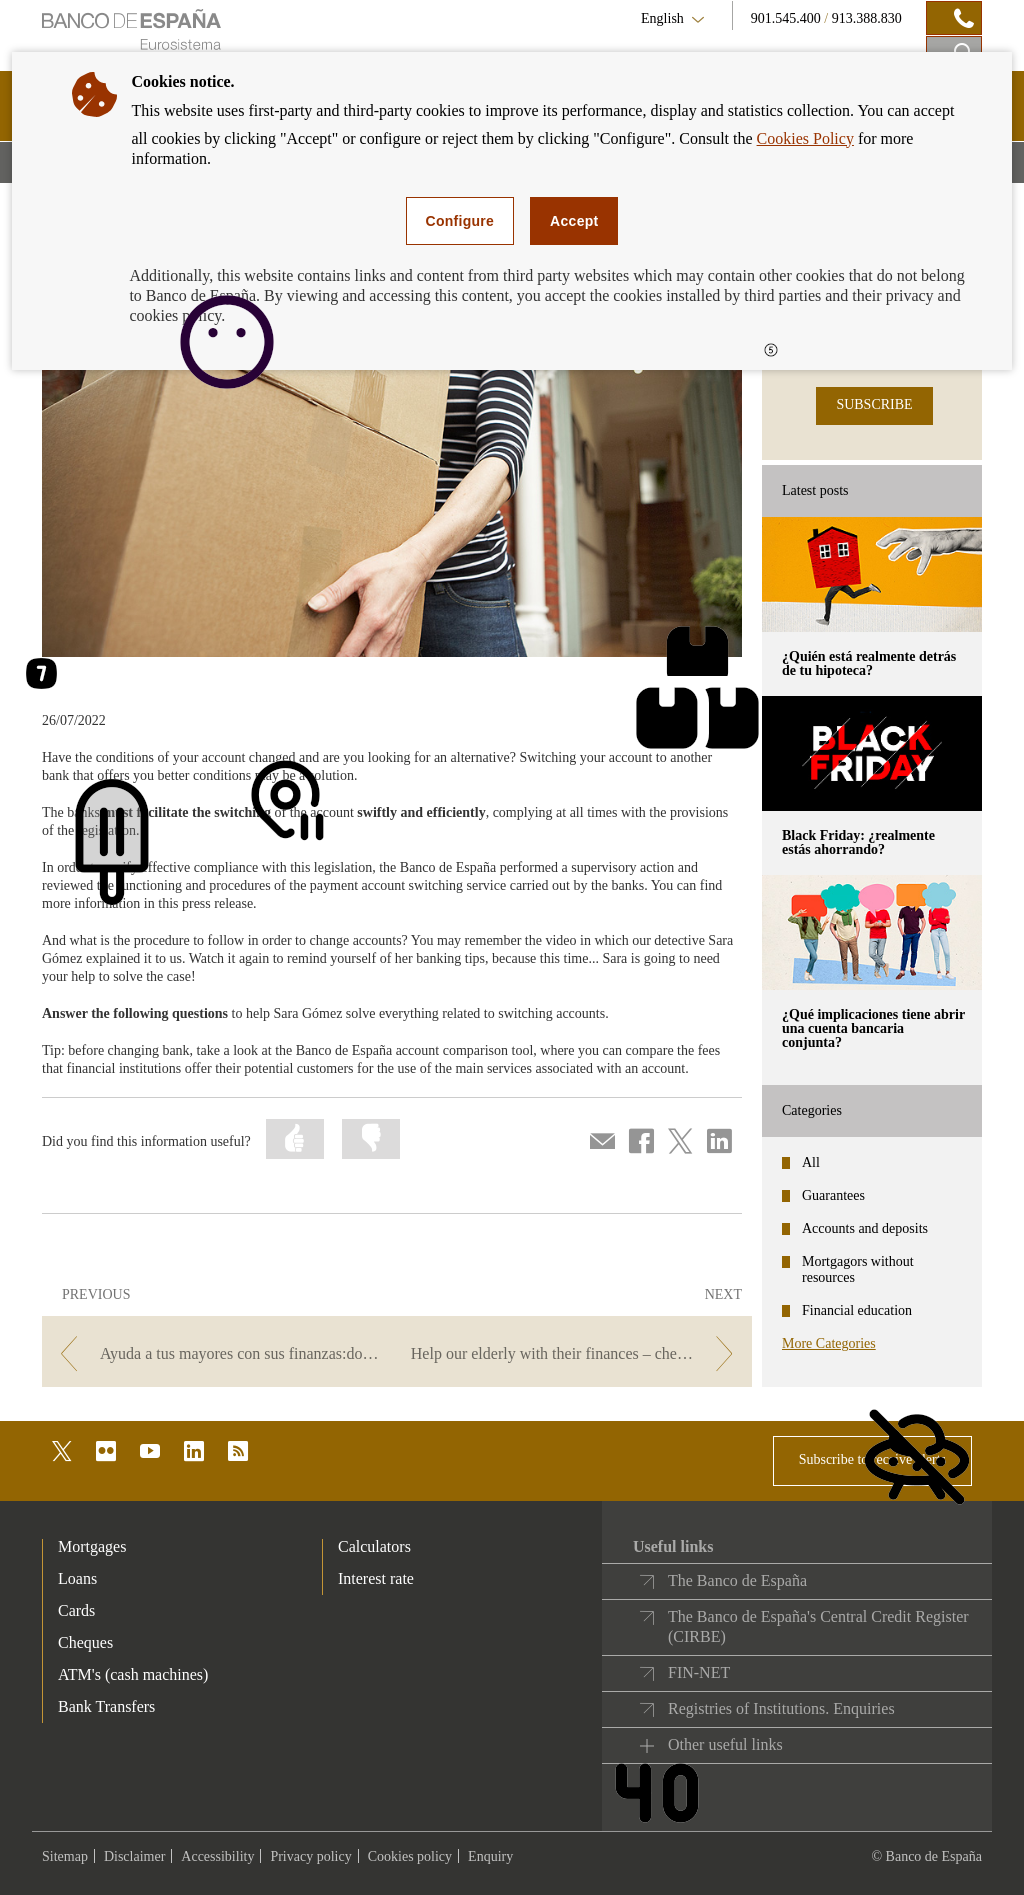  Describe the element at coordinates (285, 798) in the screenshot. I see `pause location tracking` at that location.